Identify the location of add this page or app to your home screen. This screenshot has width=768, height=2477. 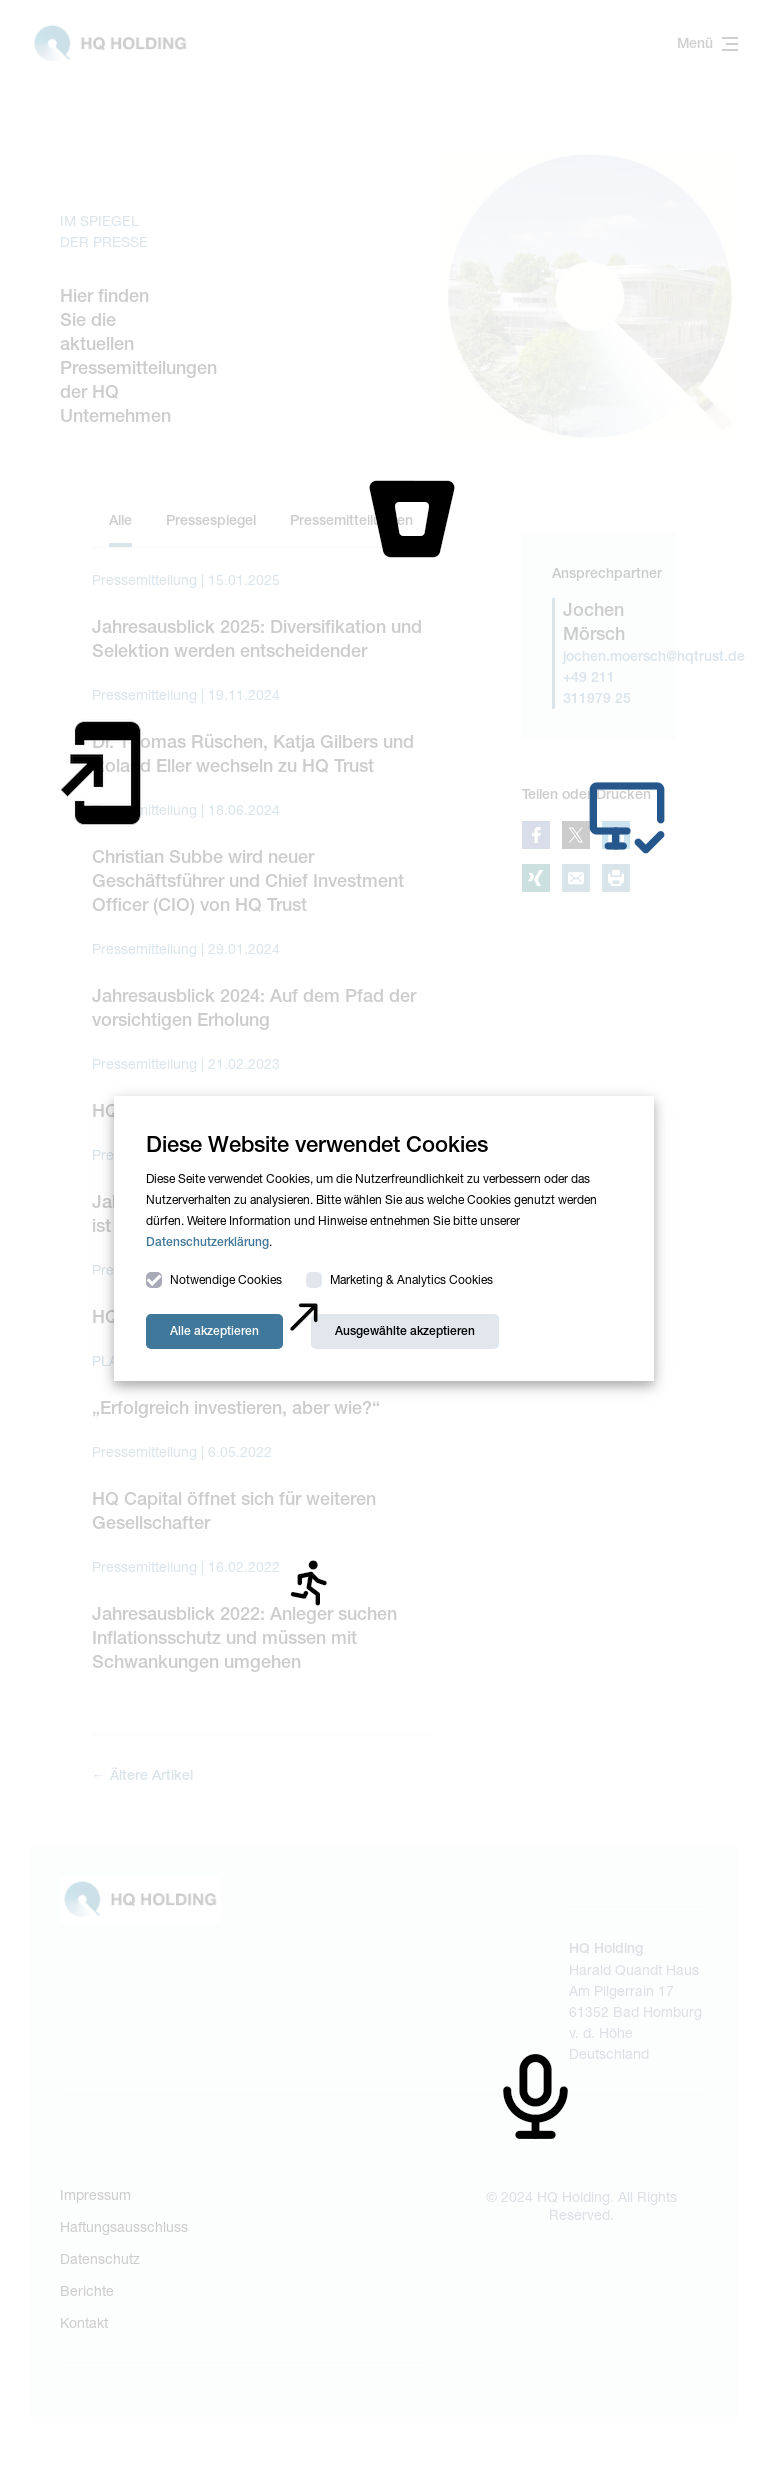
(103, 773).